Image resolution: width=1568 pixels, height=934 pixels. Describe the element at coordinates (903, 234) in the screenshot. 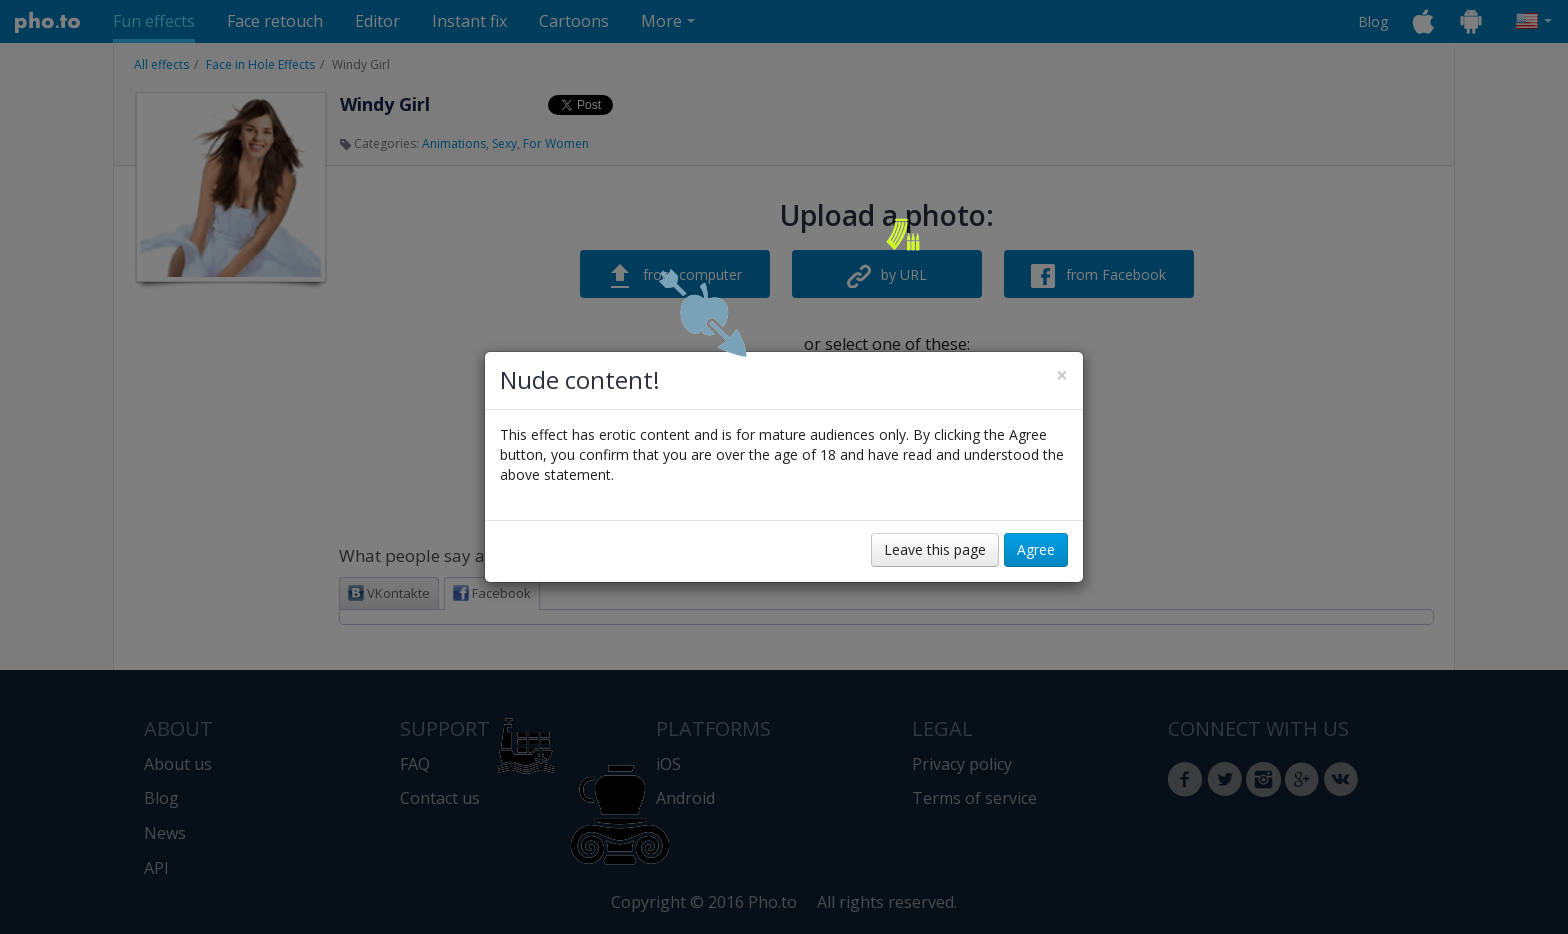

I see `ammunition or magazine inventory in a game` at that location.